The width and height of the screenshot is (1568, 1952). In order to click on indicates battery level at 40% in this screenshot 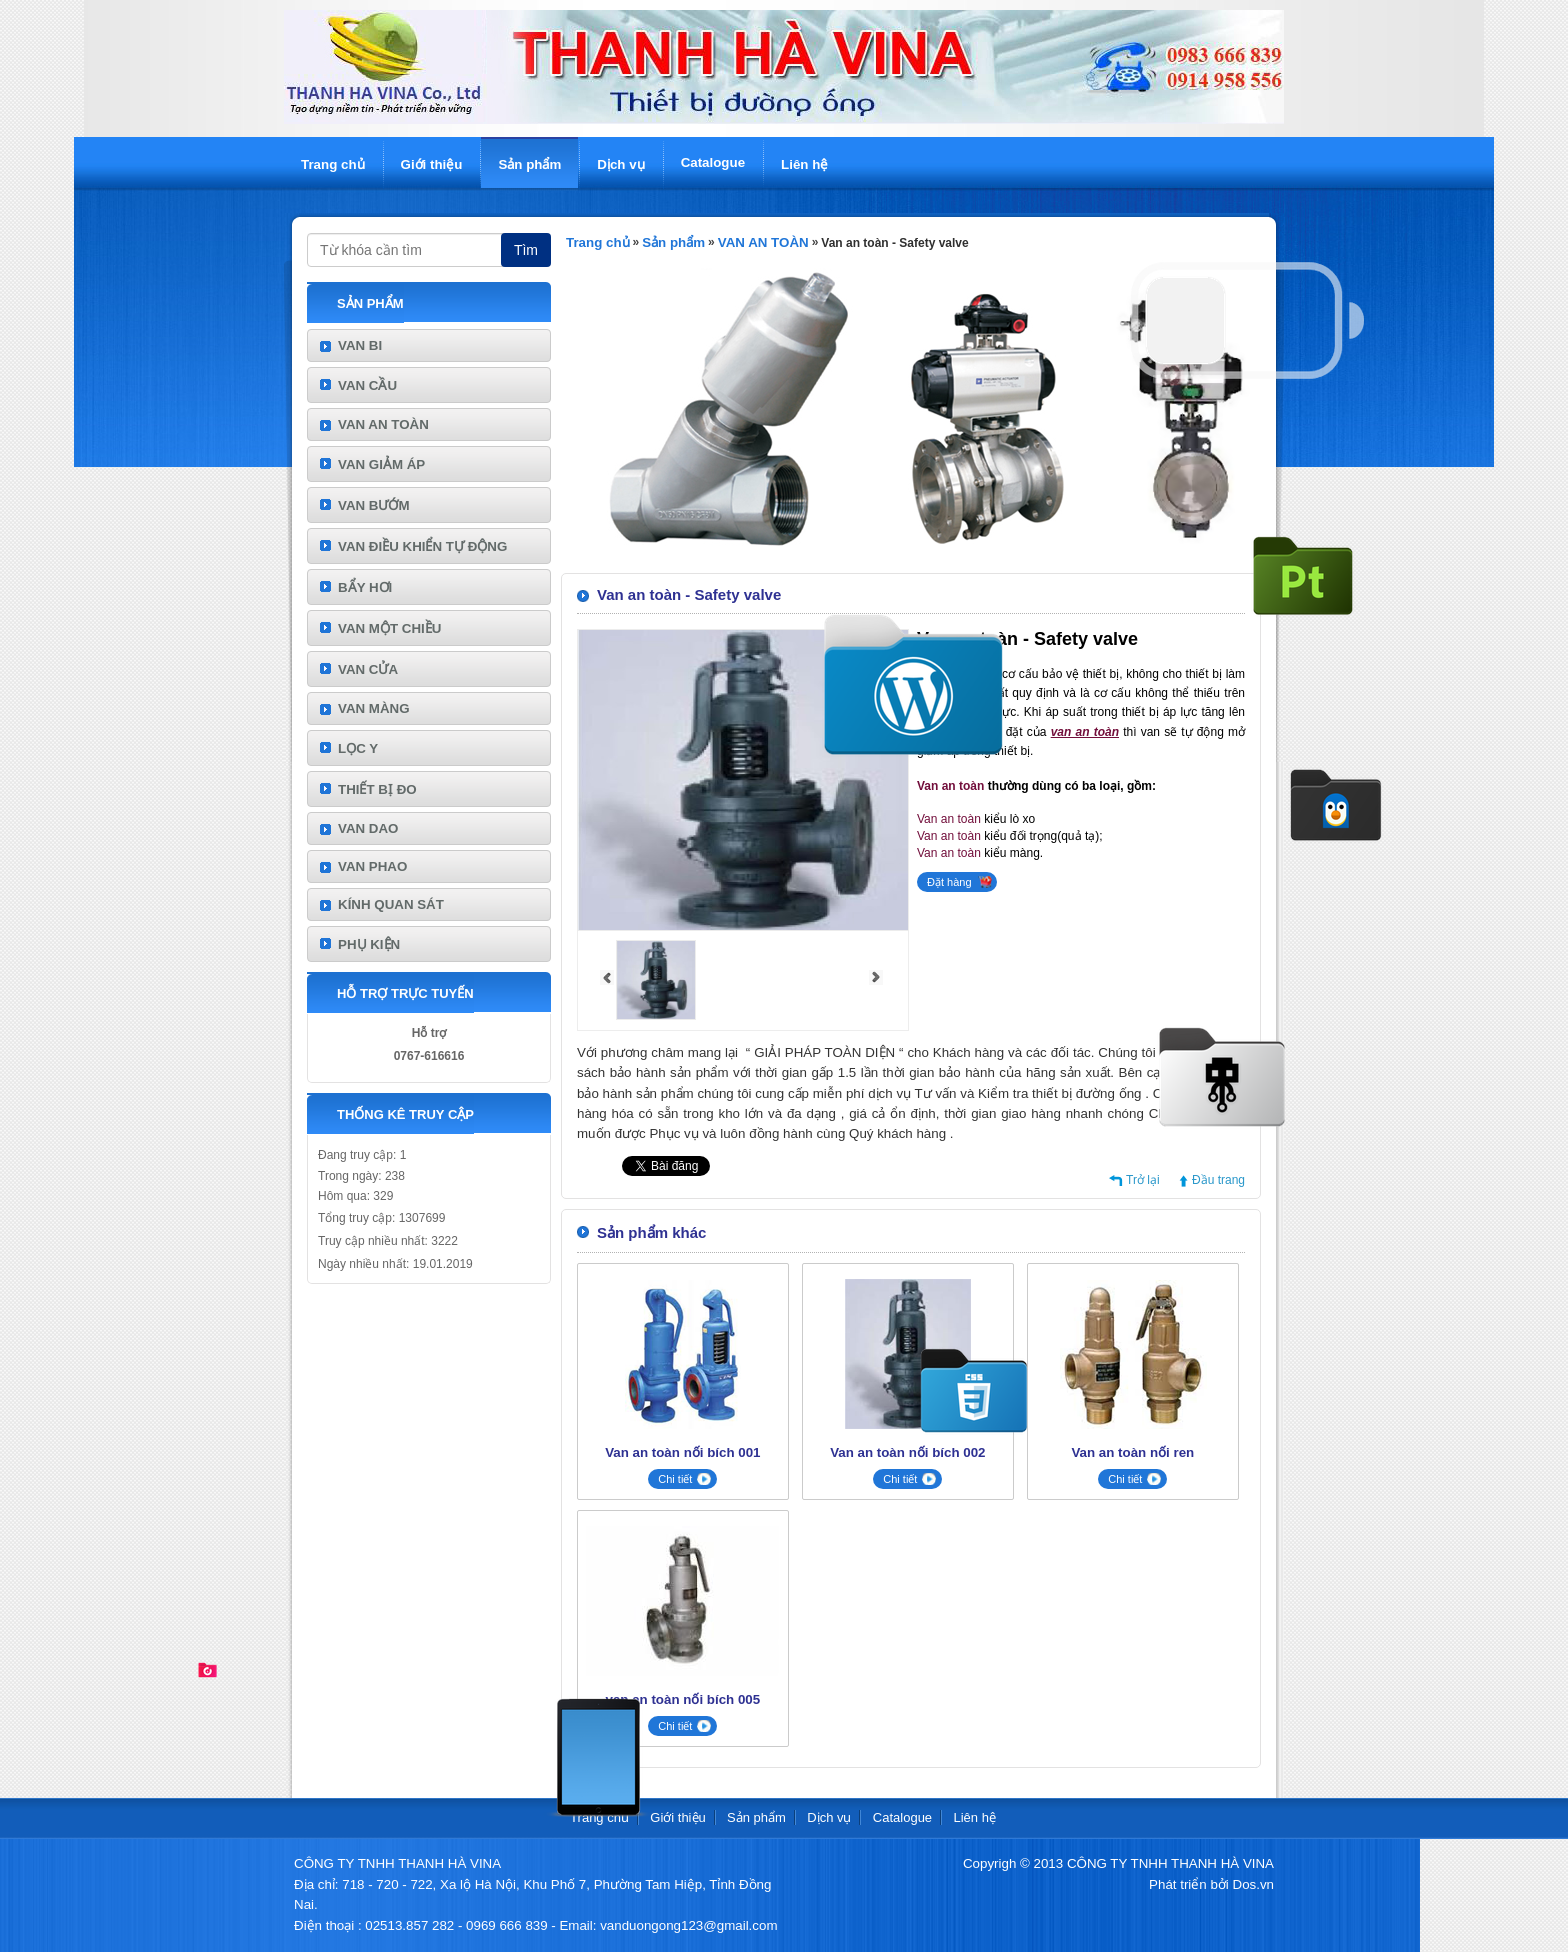, I will do `click(1247, 320)`.